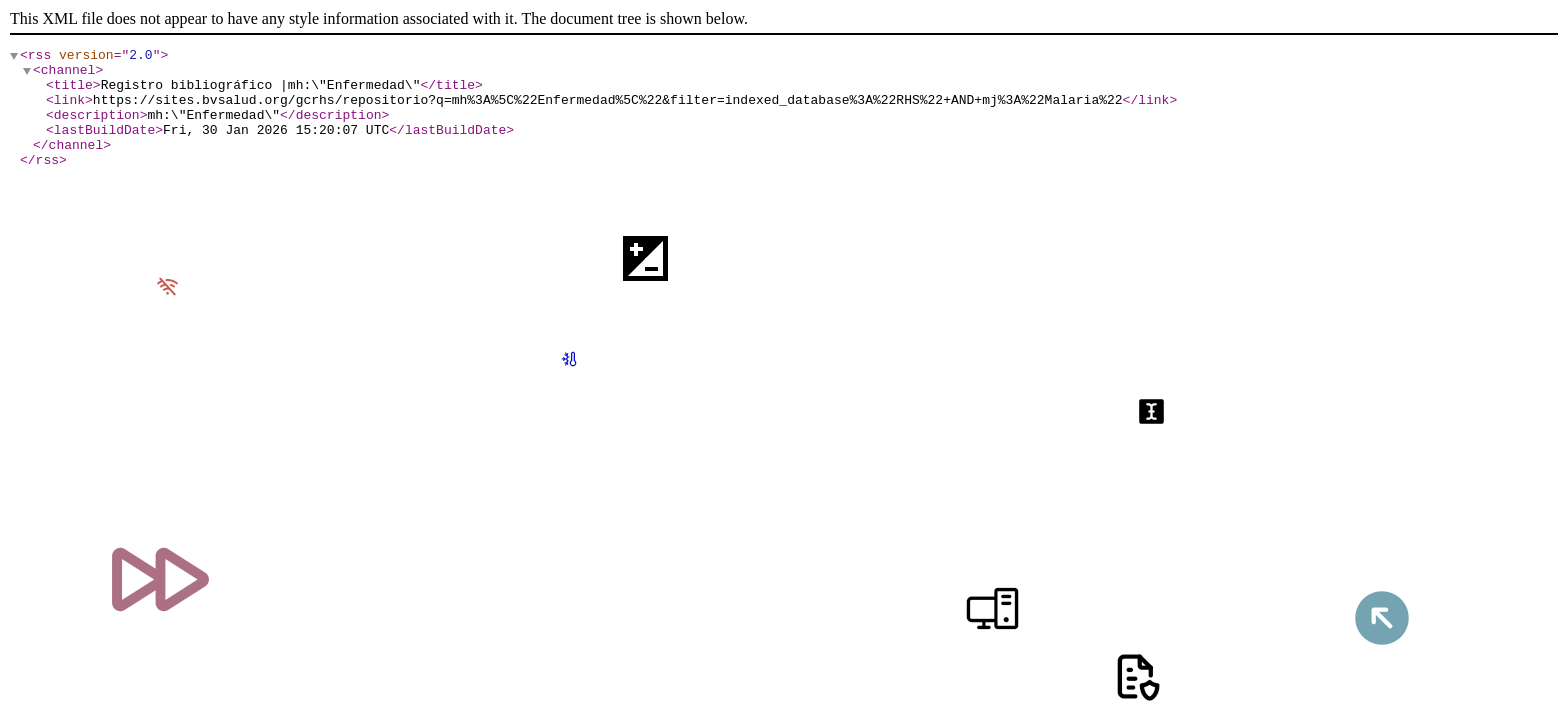 This screenshot has height=720, width=1568. I want to click on view protected or secure document, so click(1137, 676).